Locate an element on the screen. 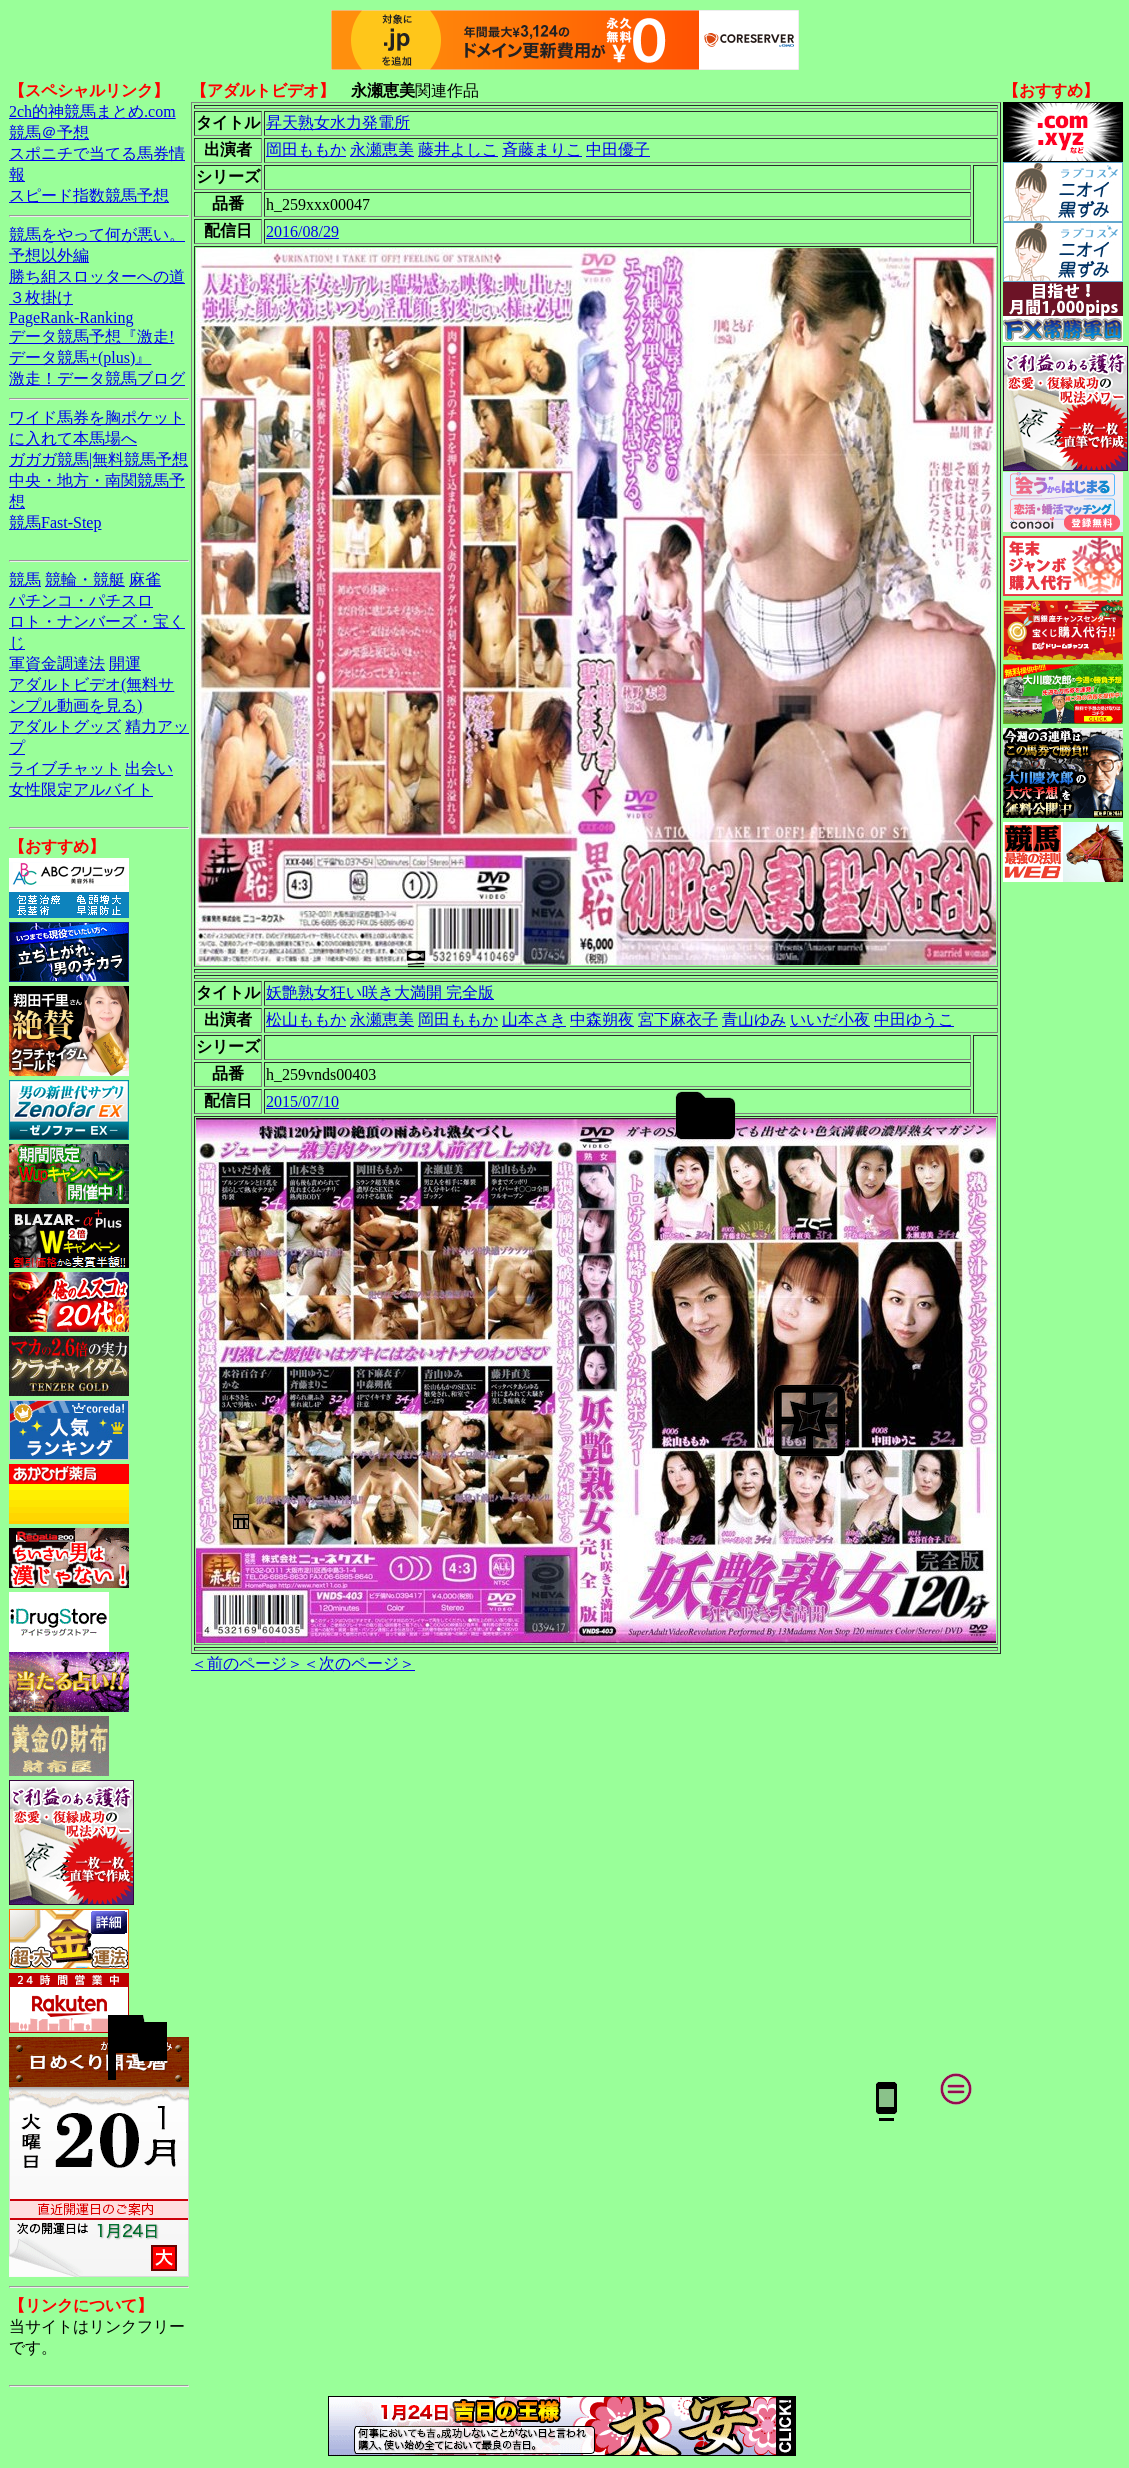 The image size is (1129, 2468). view data in table format is located at coordinates (240, 1521).